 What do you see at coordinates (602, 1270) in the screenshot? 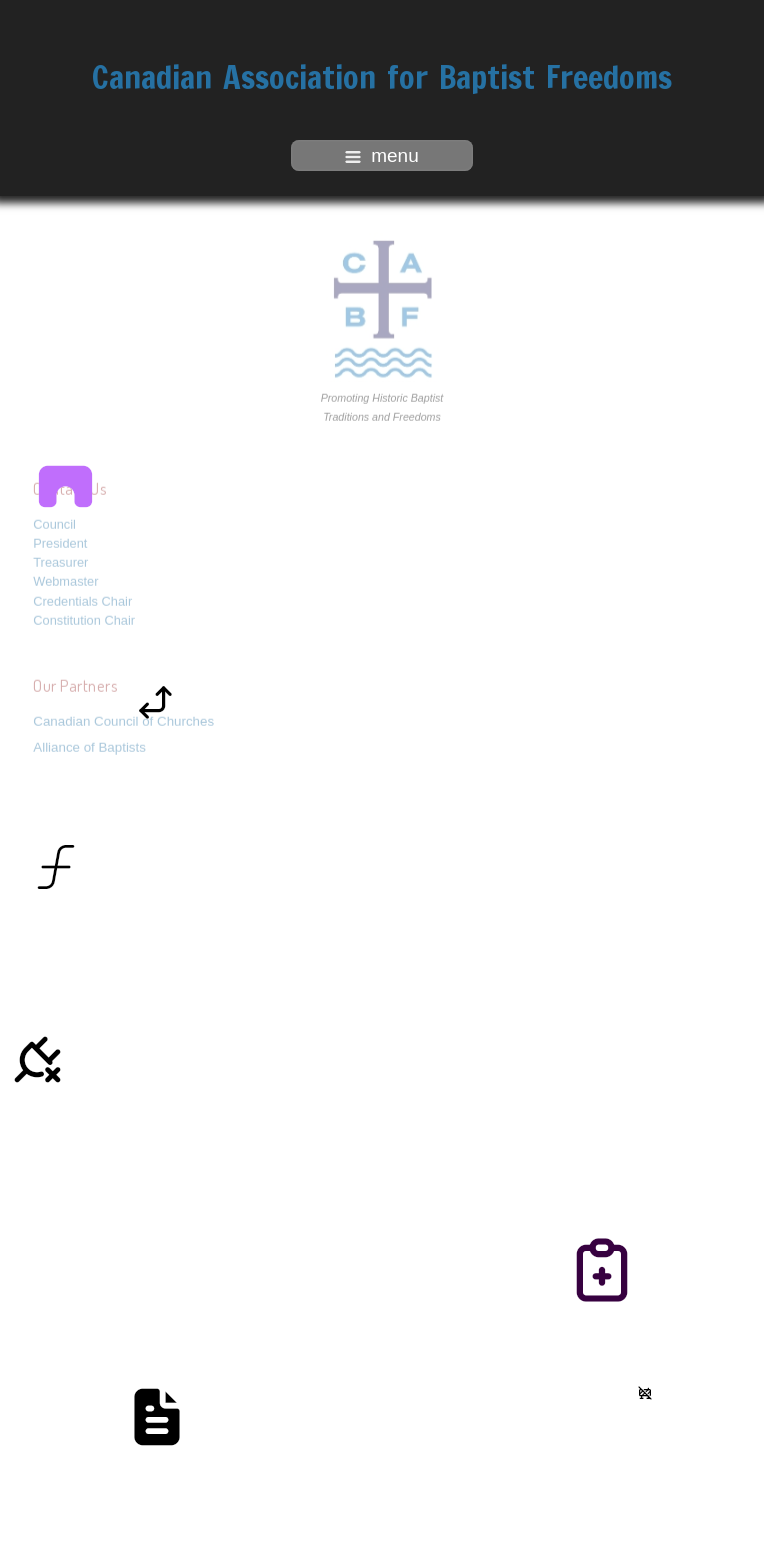
I see `add a new note or item to clipboard` at bounding box center [602, 1270].